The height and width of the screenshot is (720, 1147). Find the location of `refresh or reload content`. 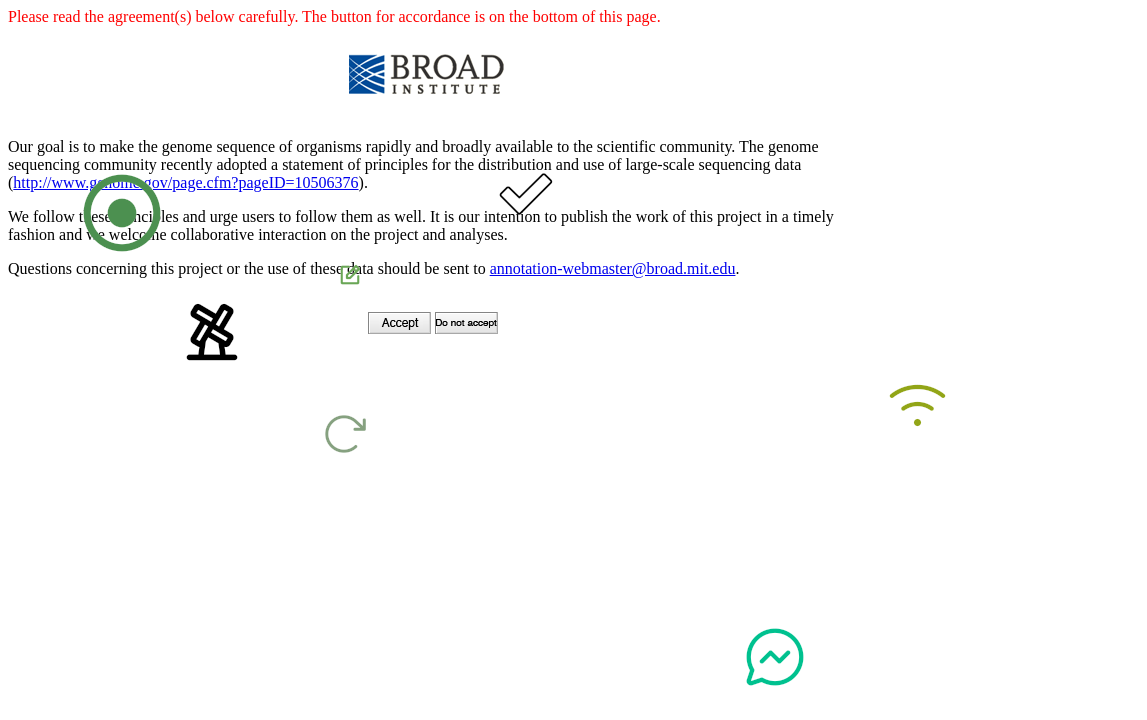

refresh or reload content is located at coordinates (344, 434).